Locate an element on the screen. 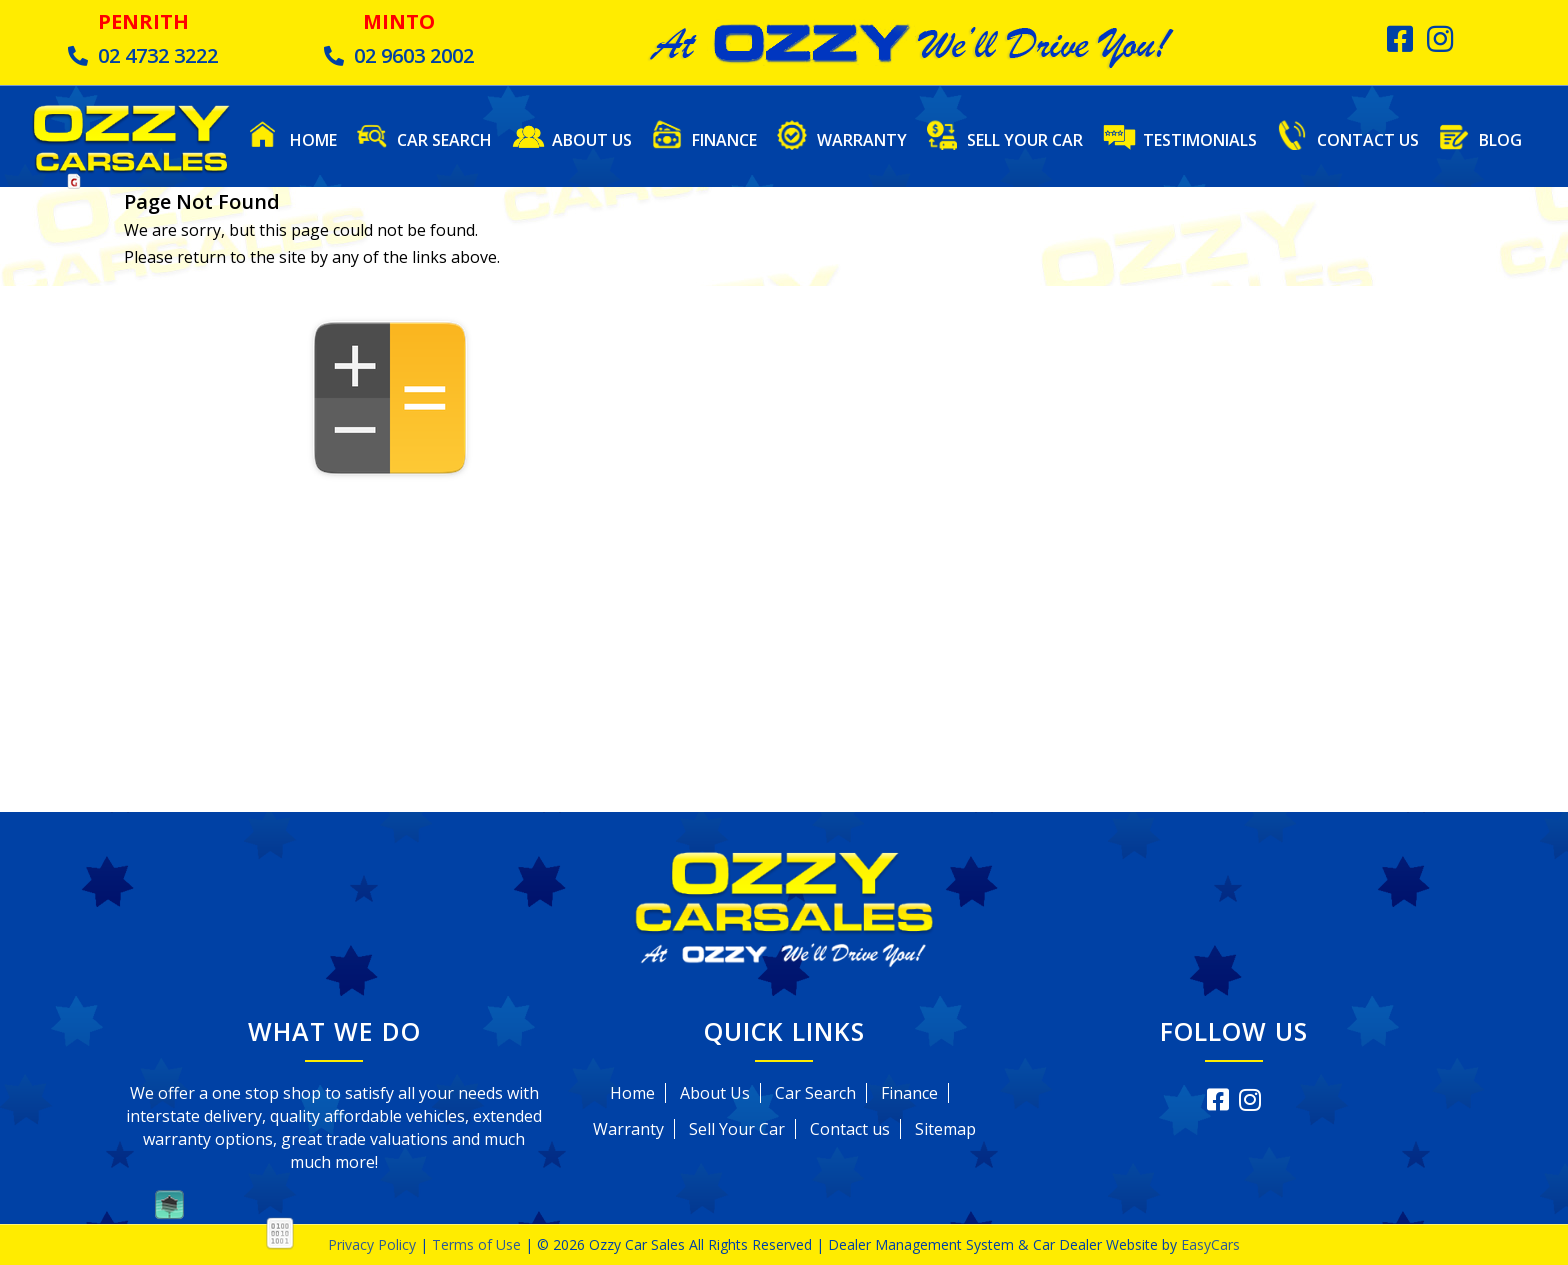 Image resolution: width=1568 pixels, height=1265 pixels. open the calculator app is located at coordinates (390, 398).